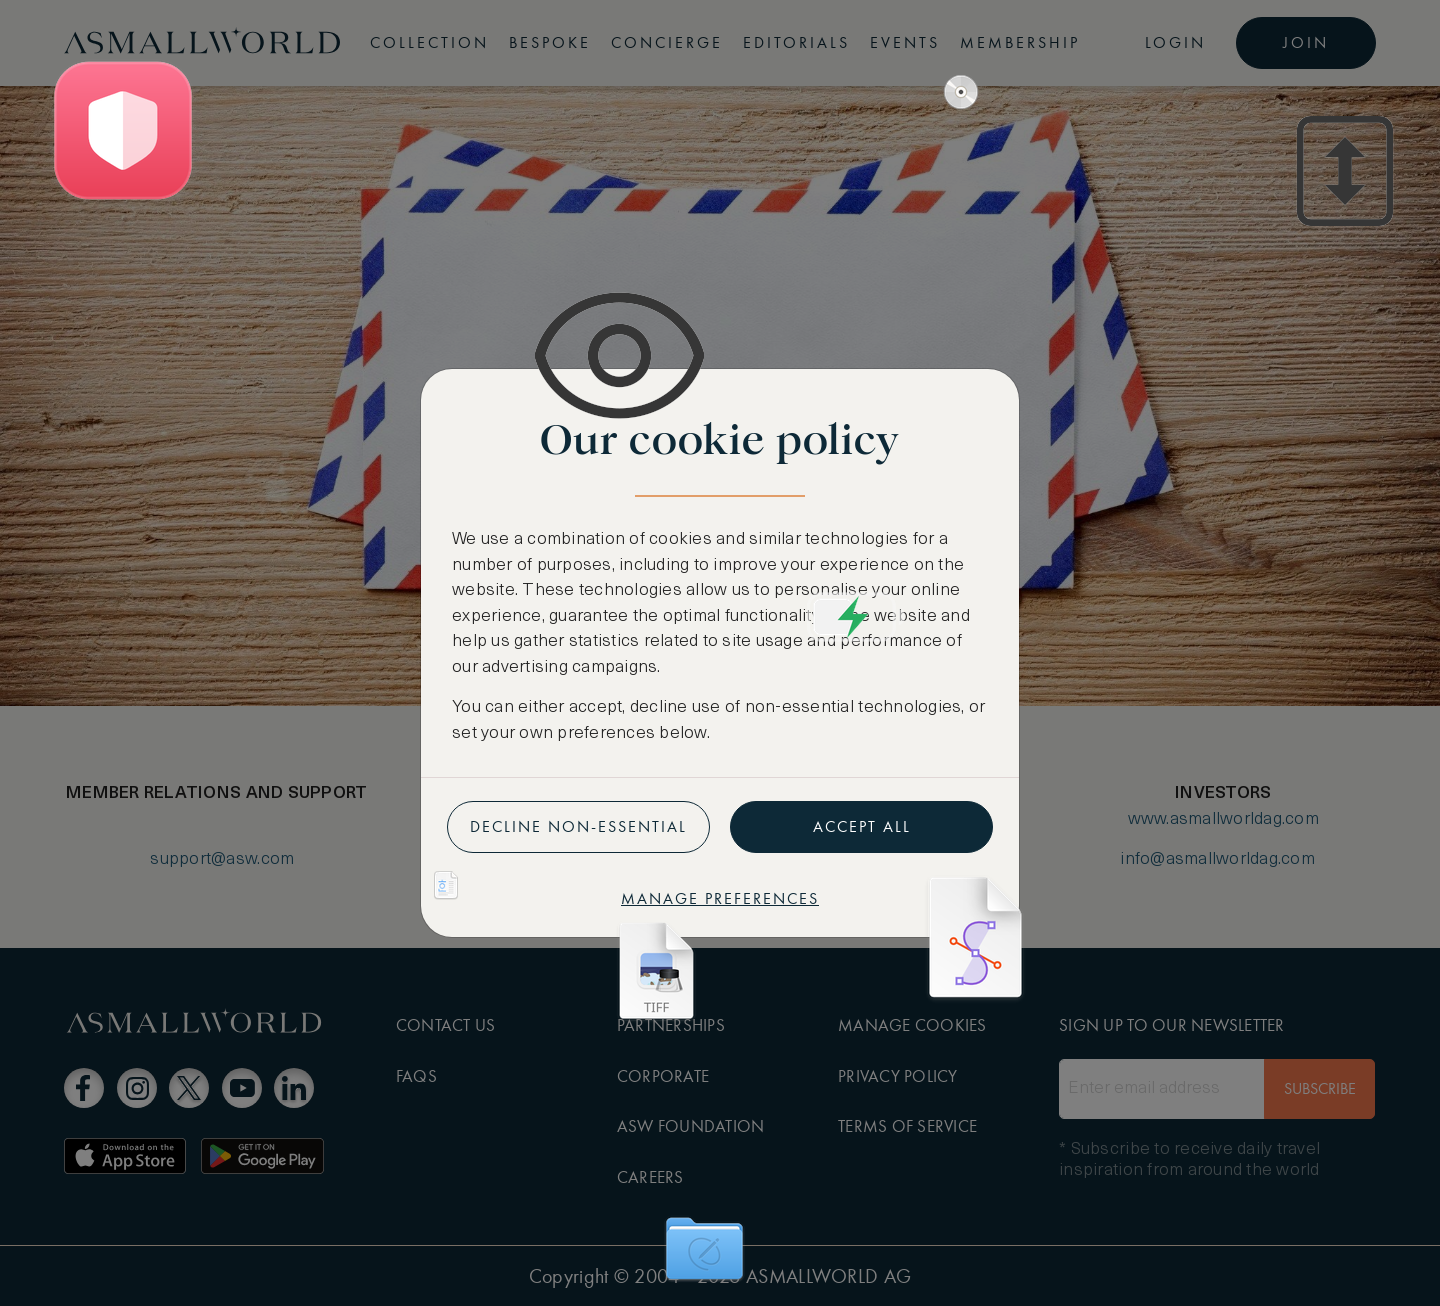 Image resolution: width=1440 pixels, height=1306 pixels. Describe the element at coordinates (975, 939) in the screenshot. I see `an SVG image file` at that location.